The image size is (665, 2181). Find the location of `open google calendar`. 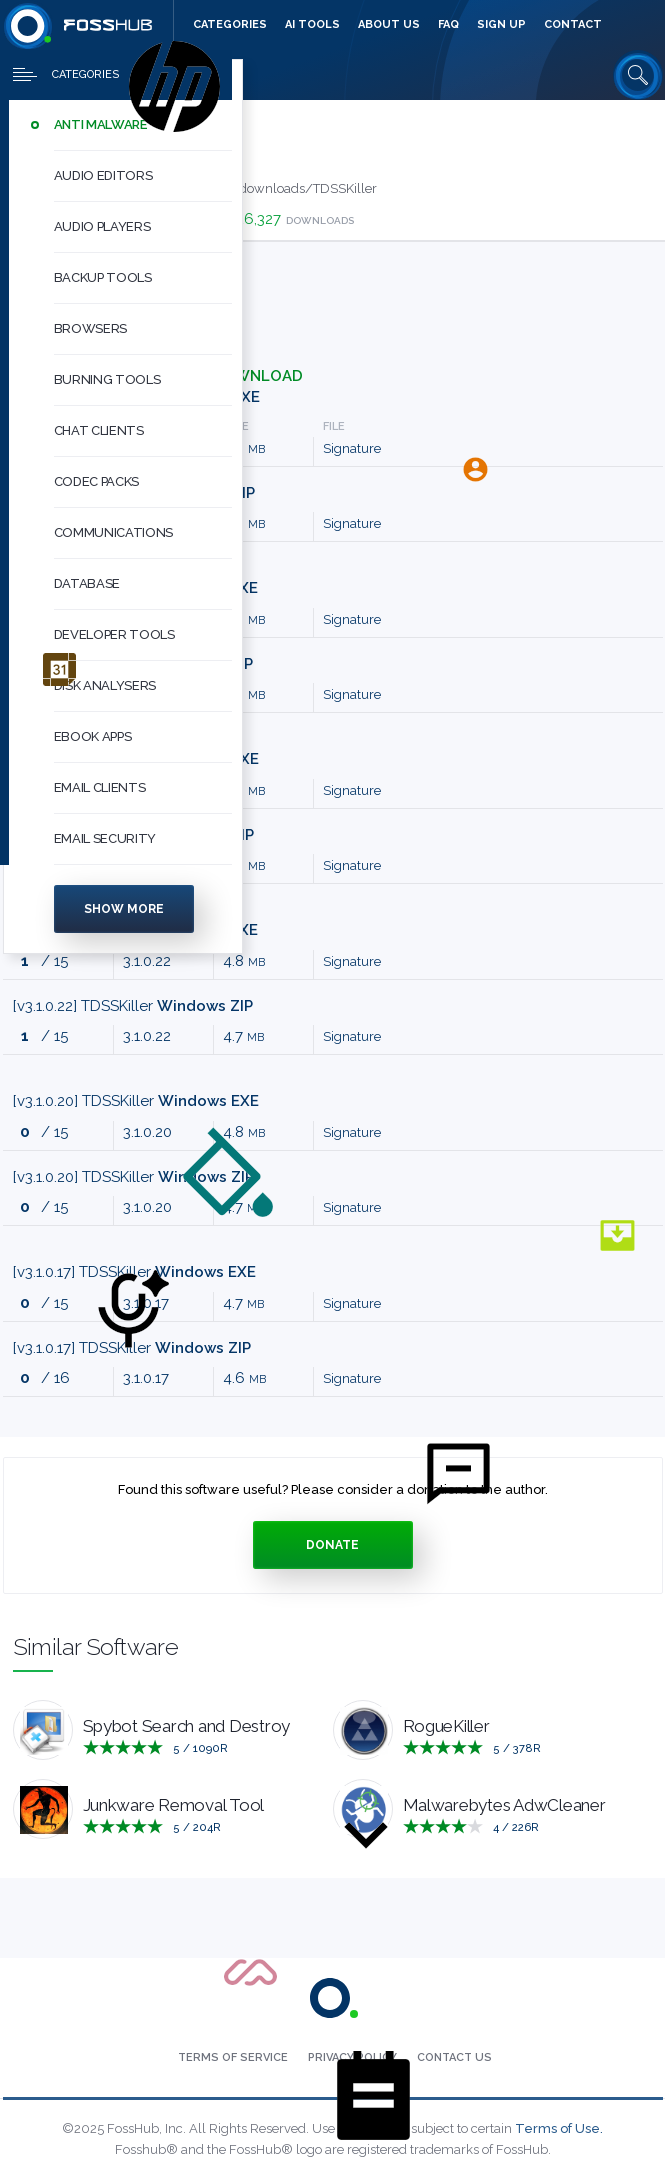

open google calendar is located at coordinates (59, 669).